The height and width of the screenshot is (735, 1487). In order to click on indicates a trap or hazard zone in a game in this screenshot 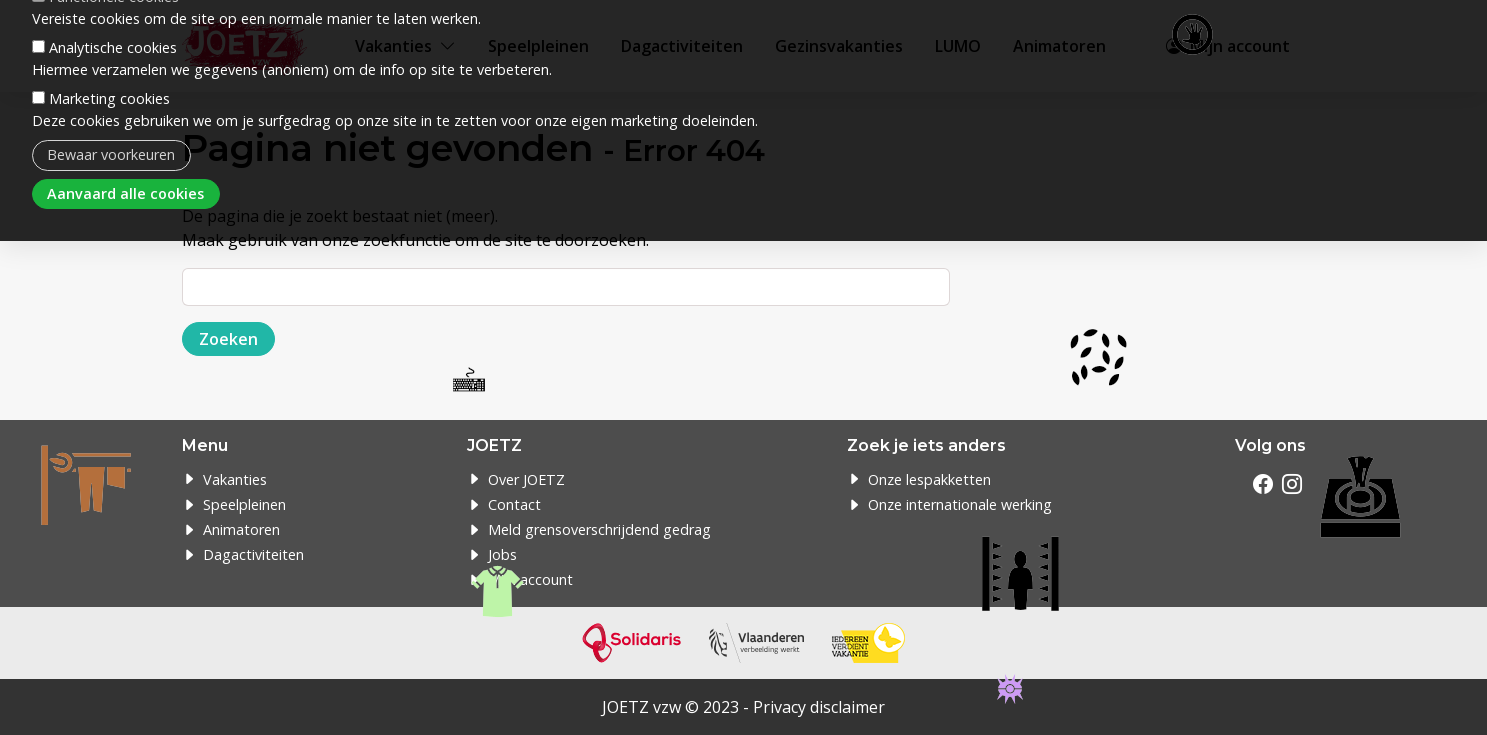, I will do `click(1020, 572)`.